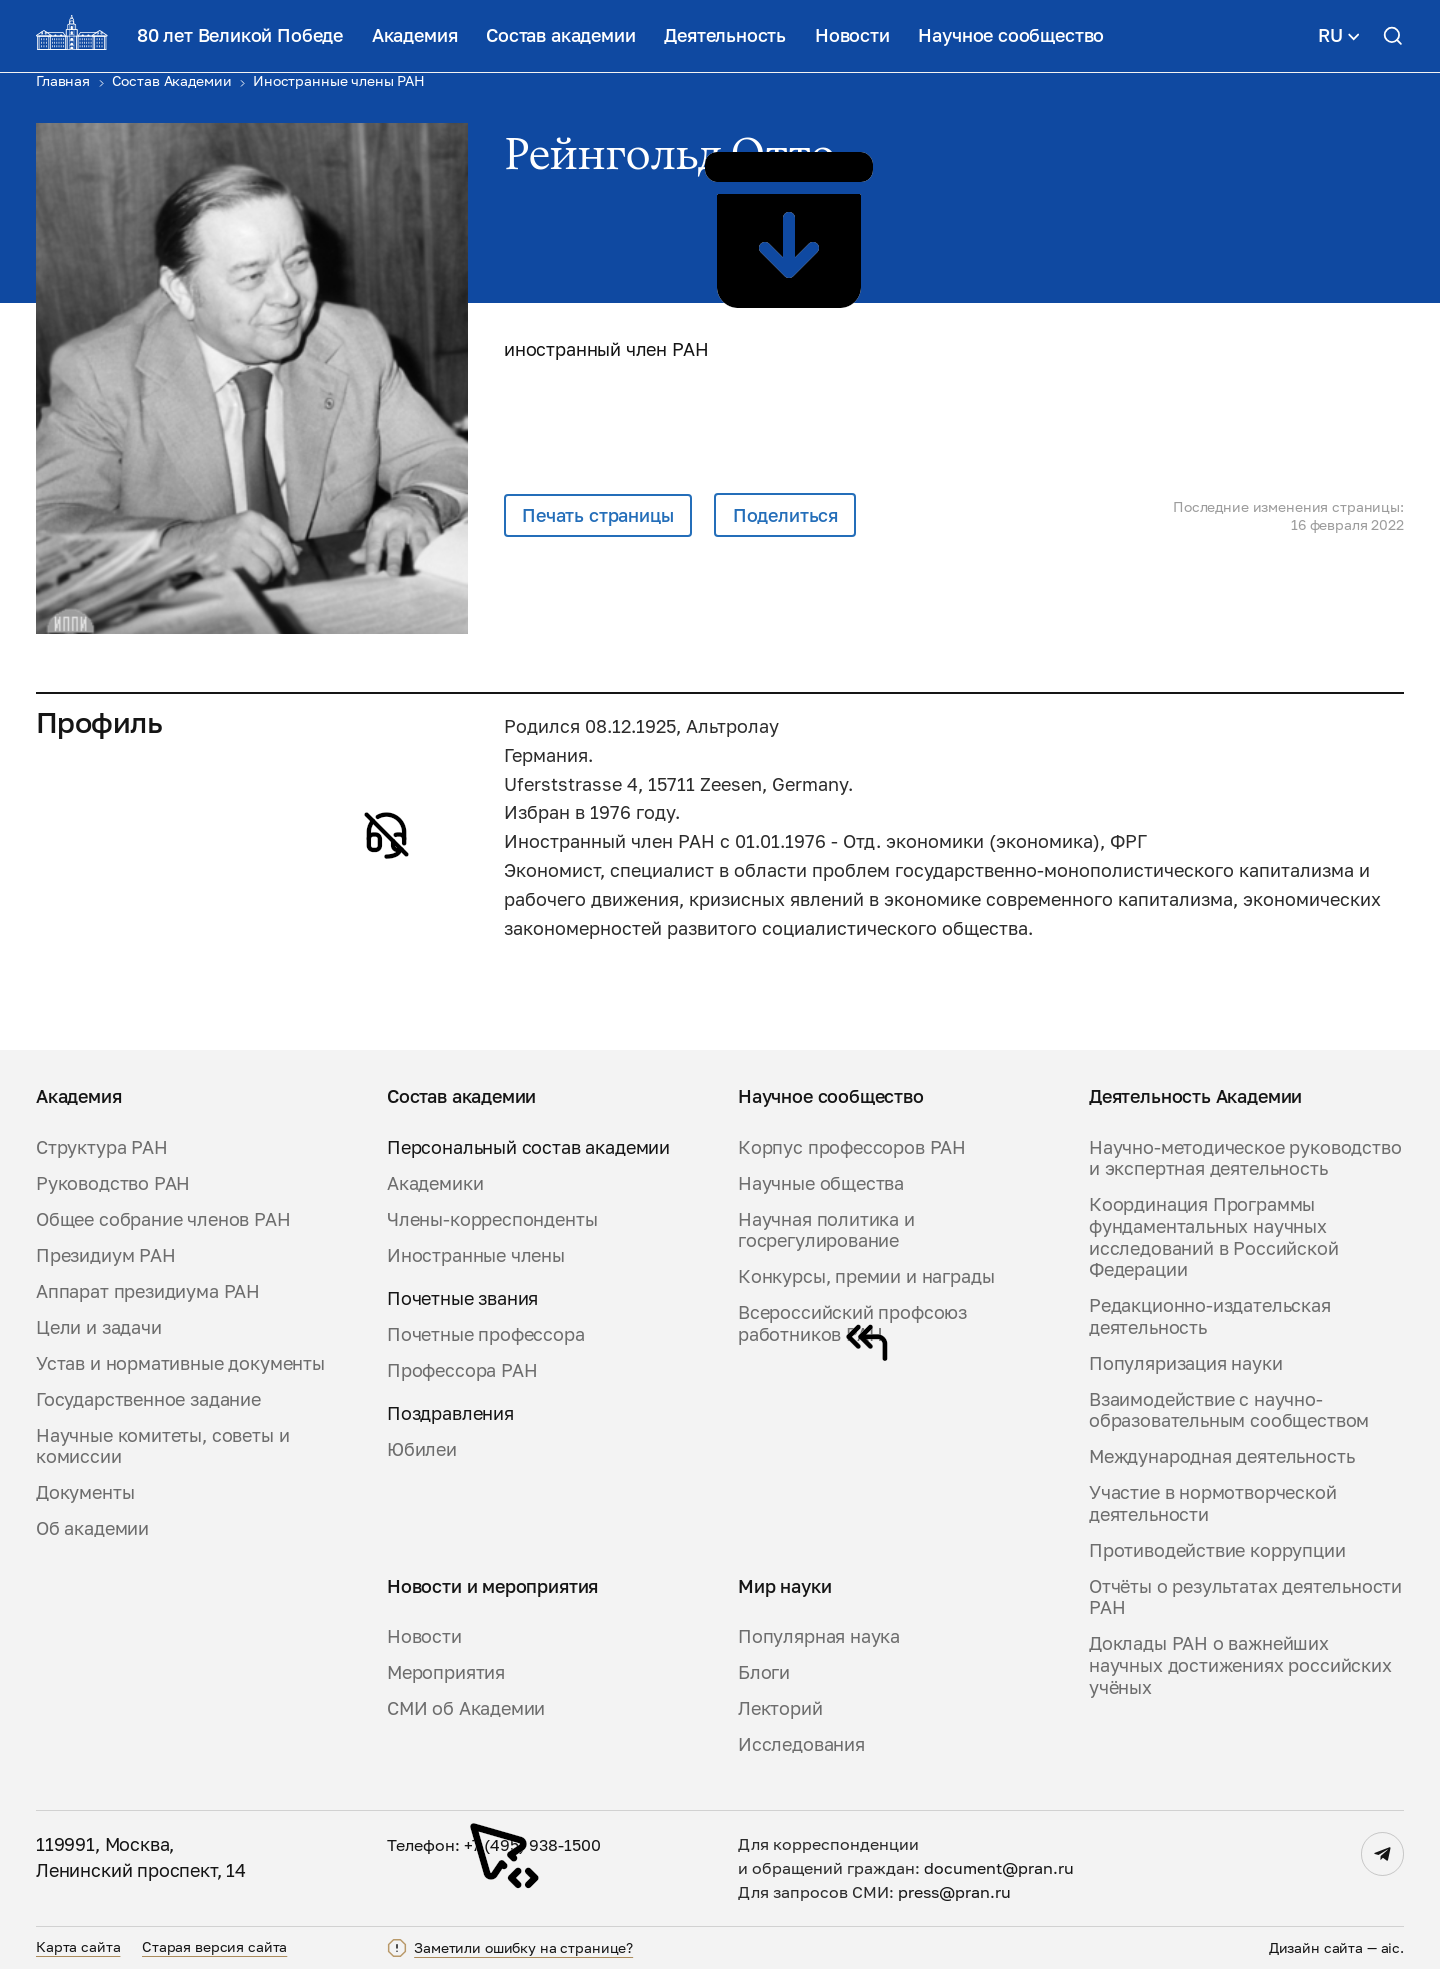  What do you see at coordinates (868, 1344) in the screenshot?
I see `reply all to a message or email` at bounding box center [868, 1344].